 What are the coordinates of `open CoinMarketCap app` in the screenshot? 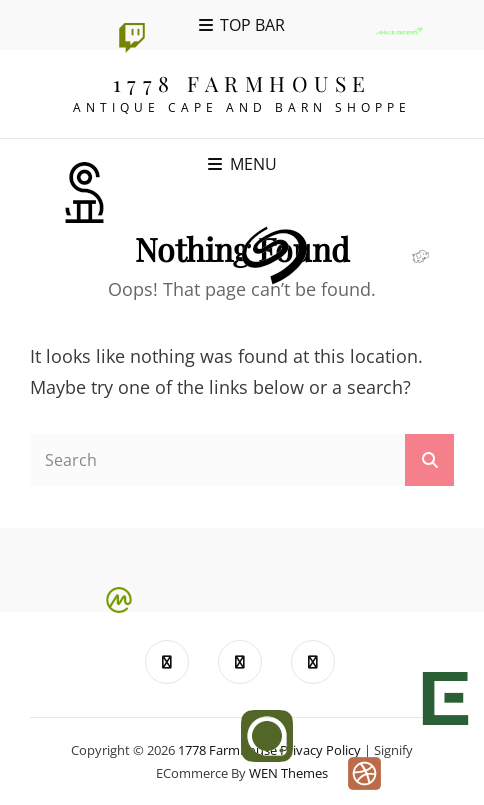 It's located at (119, 600).